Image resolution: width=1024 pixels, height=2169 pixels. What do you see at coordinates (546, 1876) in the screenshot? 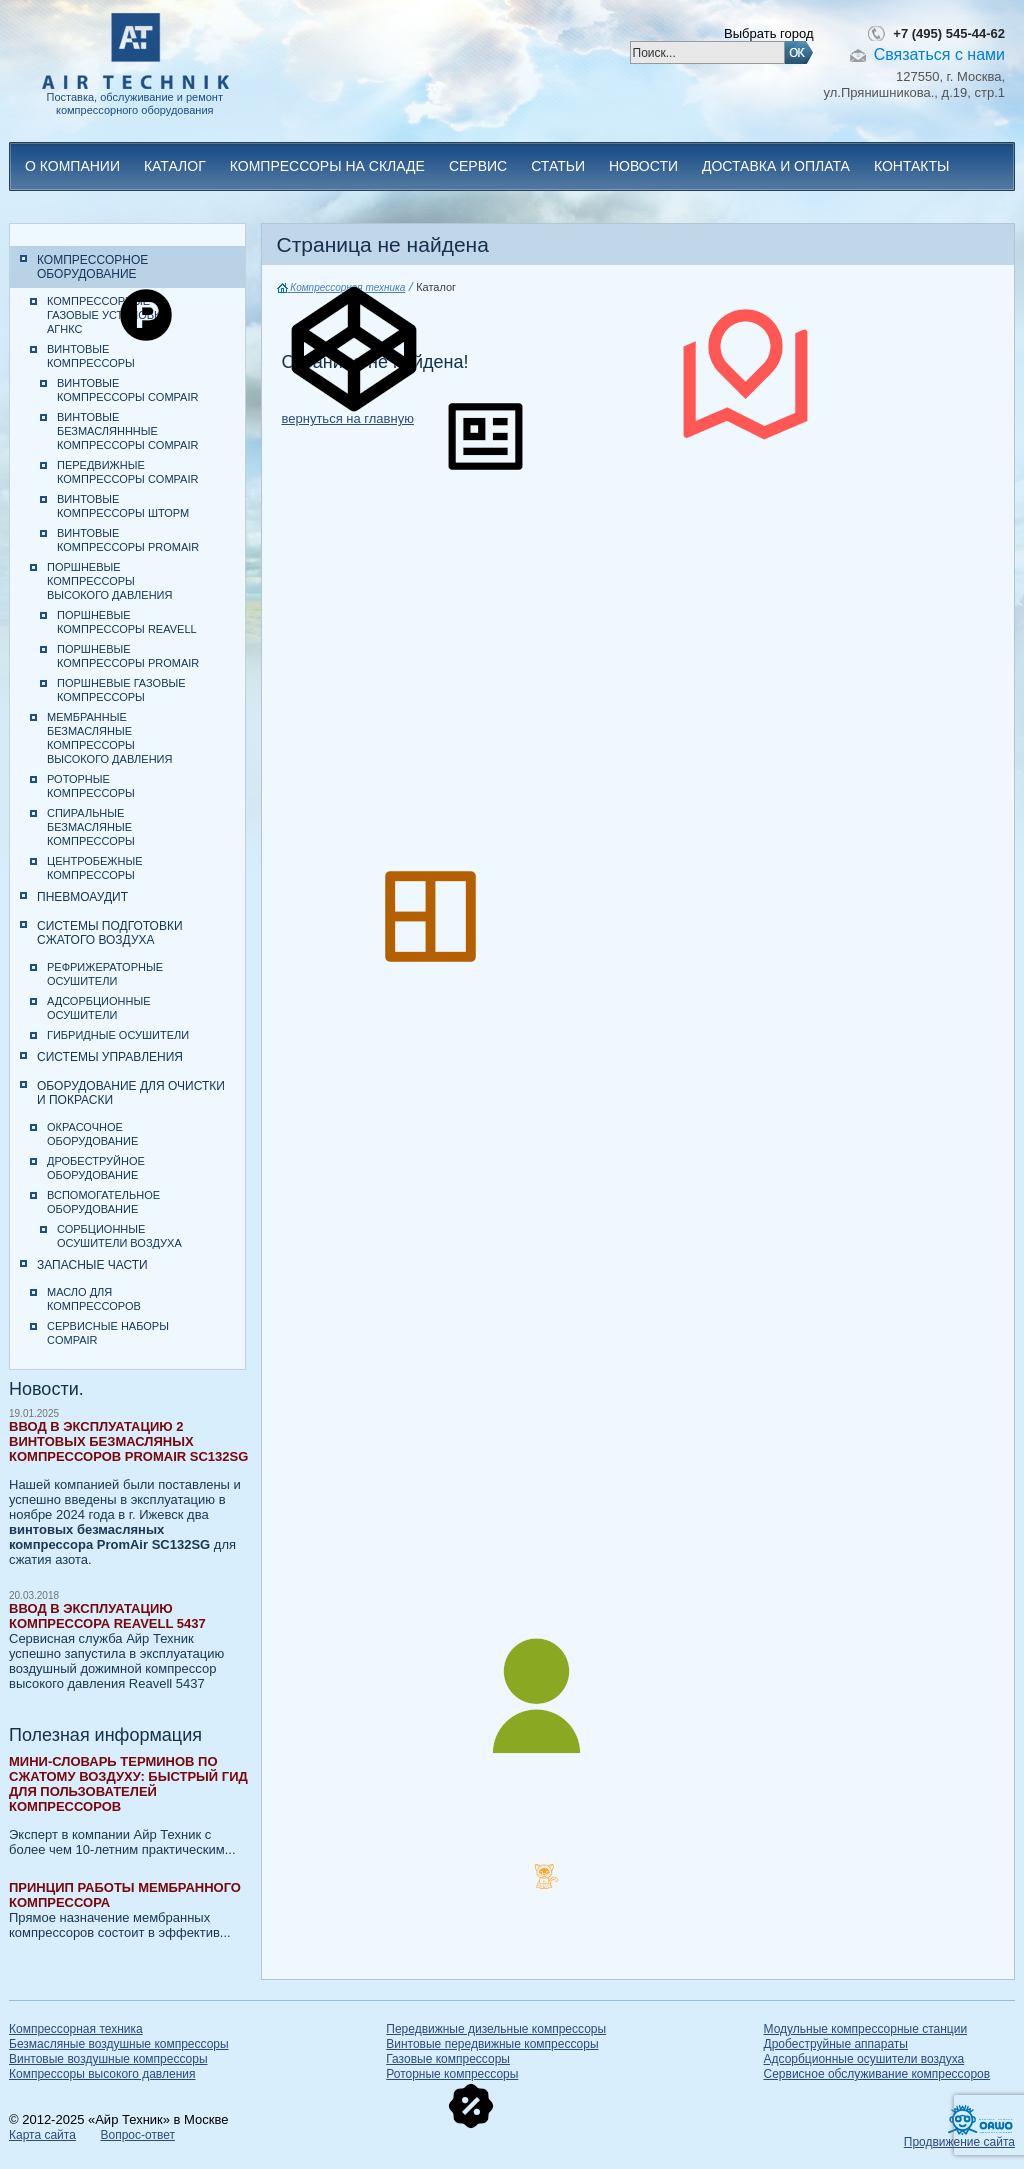
I see `tekton CI/CD pipeline platform logo` at bounding box center [546, 1876].